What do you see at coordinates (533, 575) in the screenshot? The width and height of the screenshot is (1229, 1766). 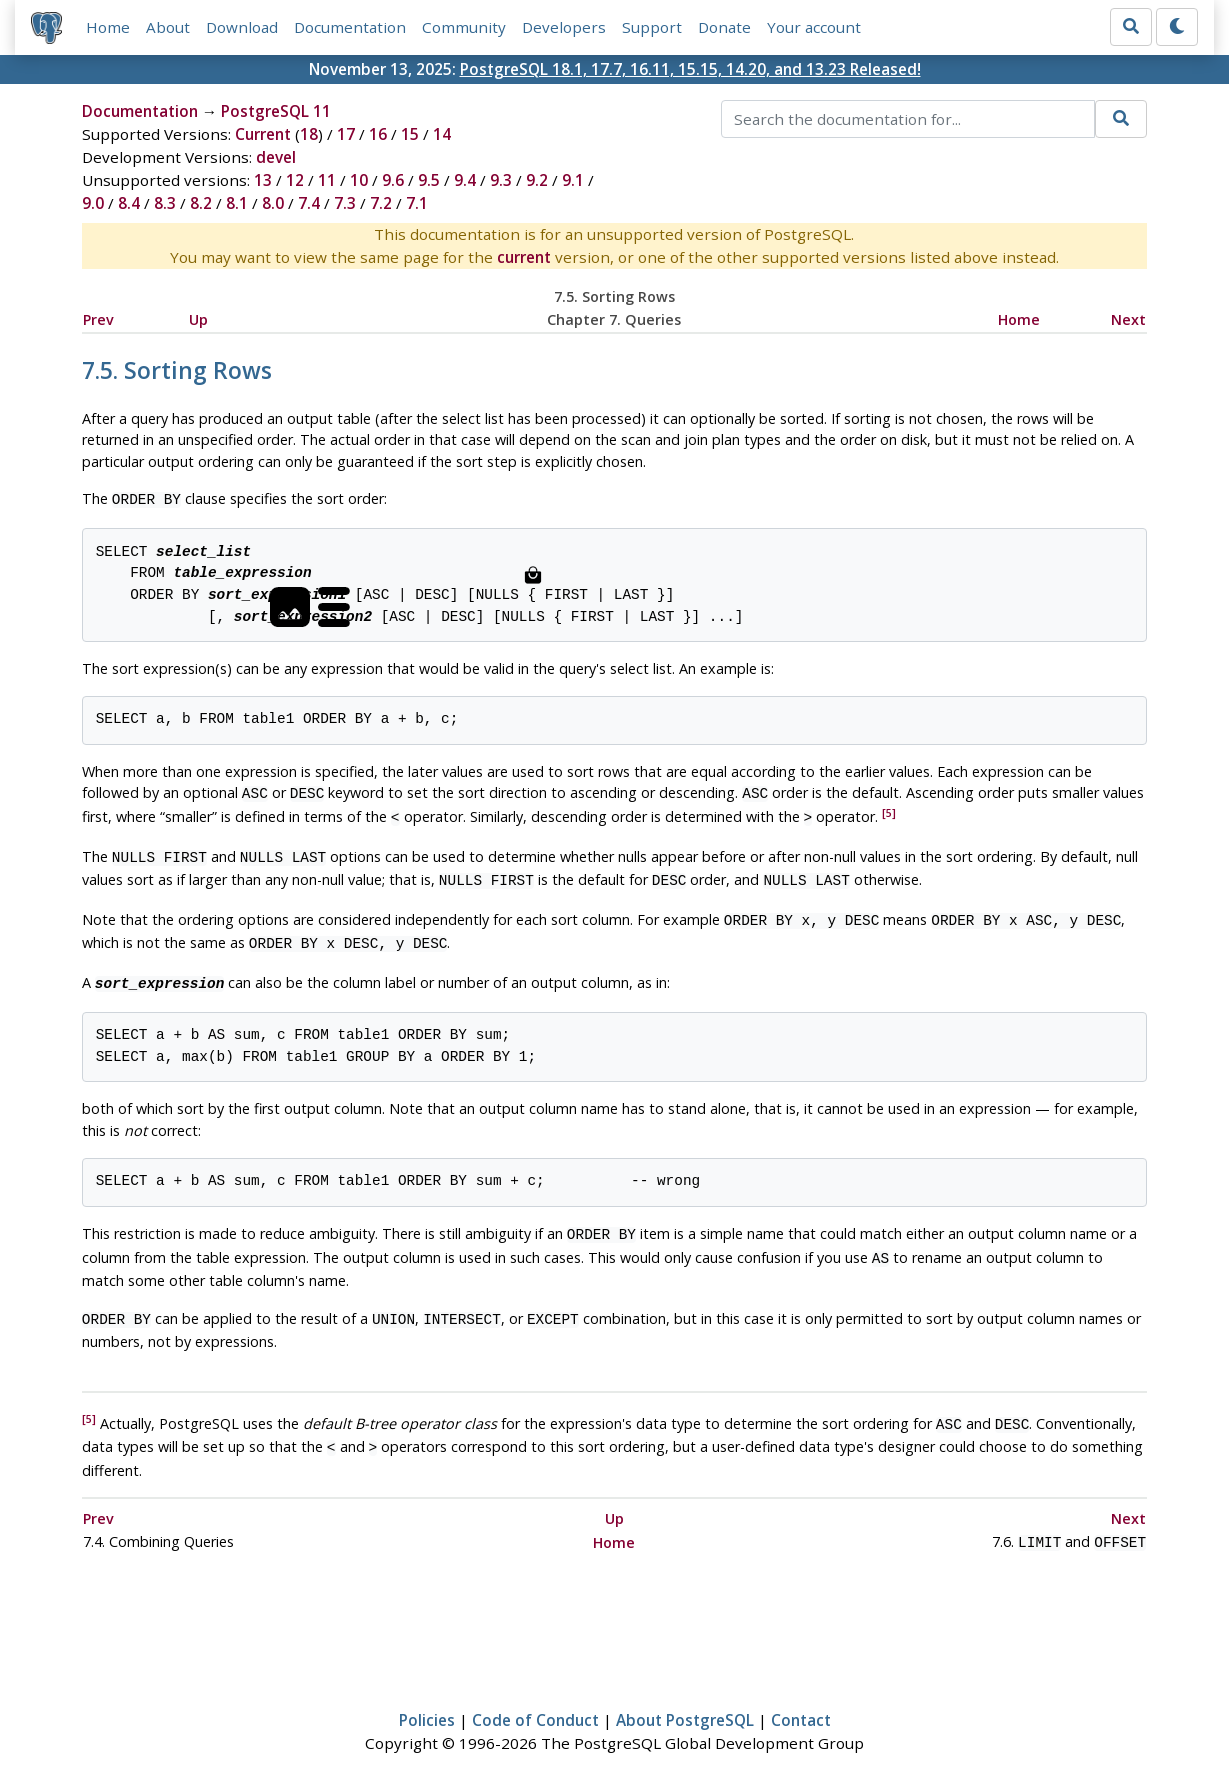 I see `view your shopping bag` at bounding box center [533, 575].